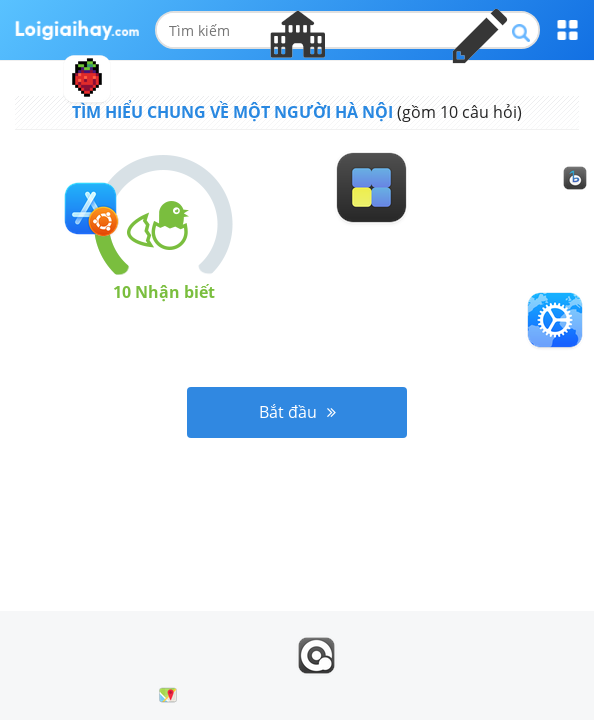 This screenshot has height=720, width=594. Describe the element at coordinates (371, 187) in the screenshot. I see `launch swell foop puzzle game` at that location.